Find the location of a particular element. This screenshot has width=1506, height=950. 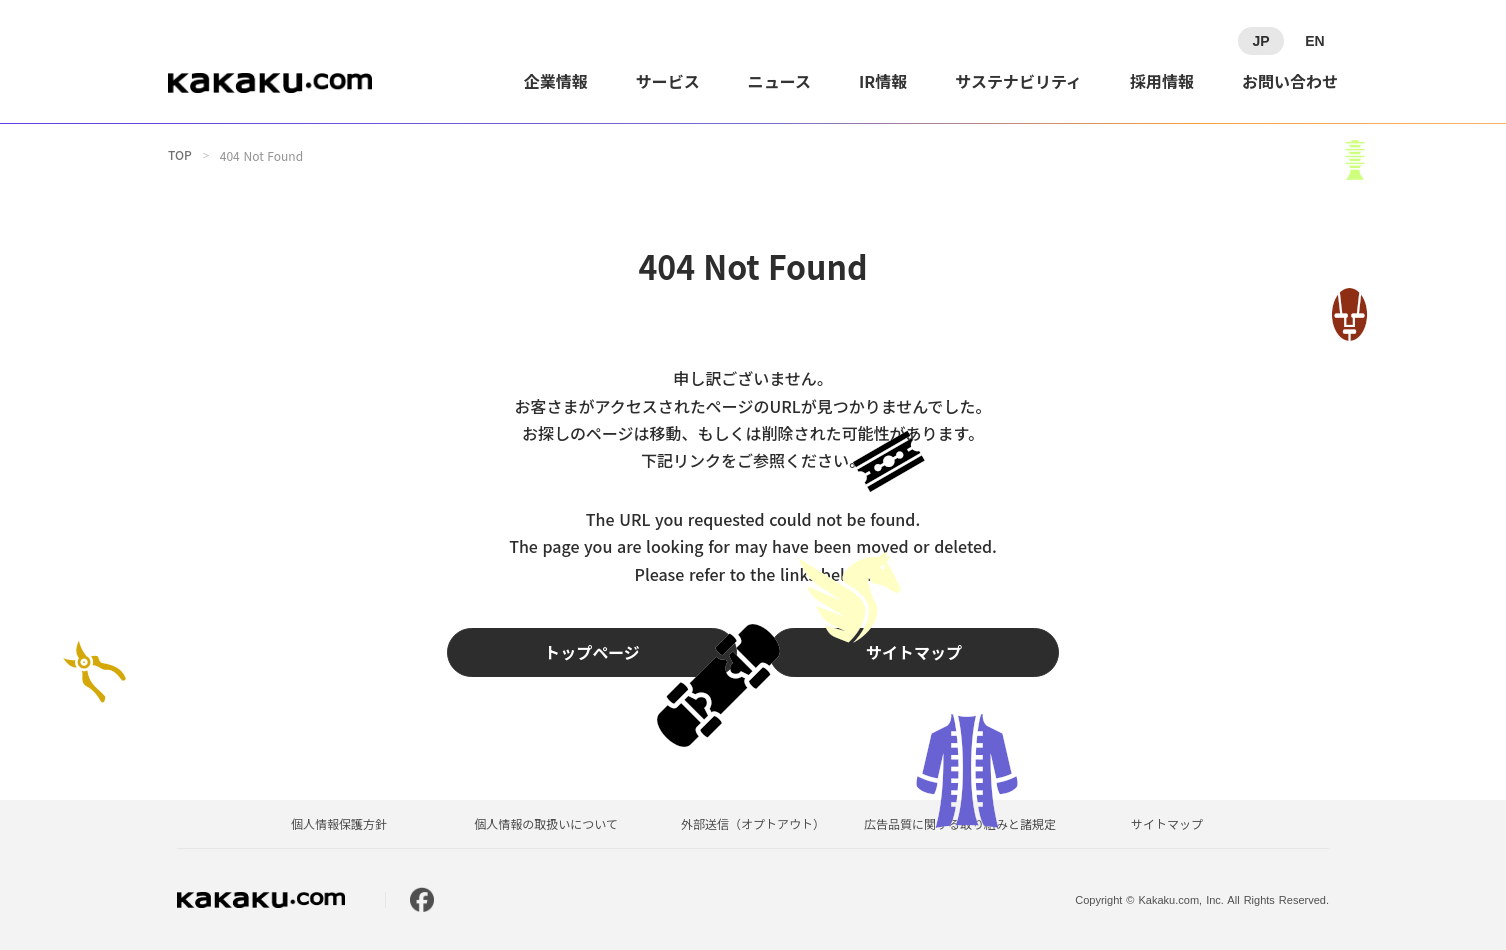

razor blade tool or cutting implement is located at coordinates (888, 461).